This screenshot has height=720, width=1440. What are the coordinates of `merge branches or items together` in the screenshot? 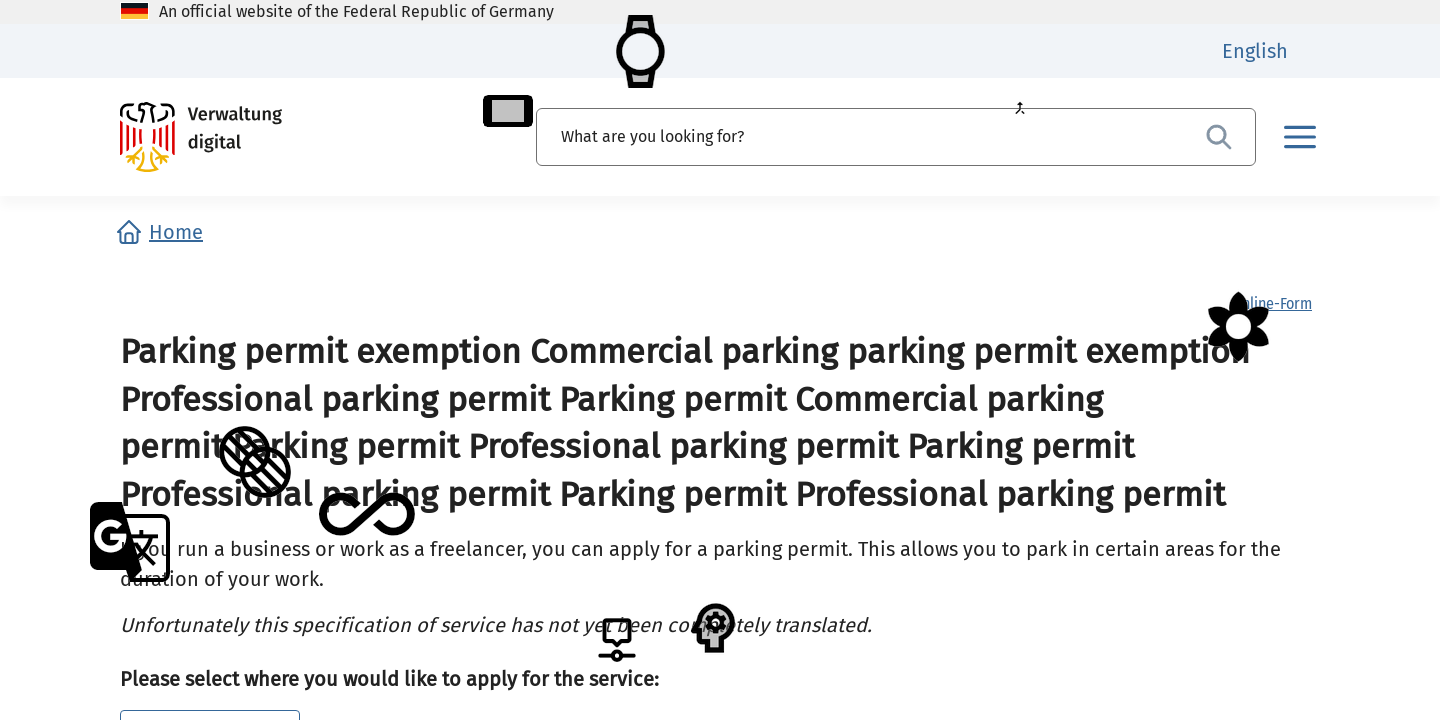 It's located at (1020, 108).